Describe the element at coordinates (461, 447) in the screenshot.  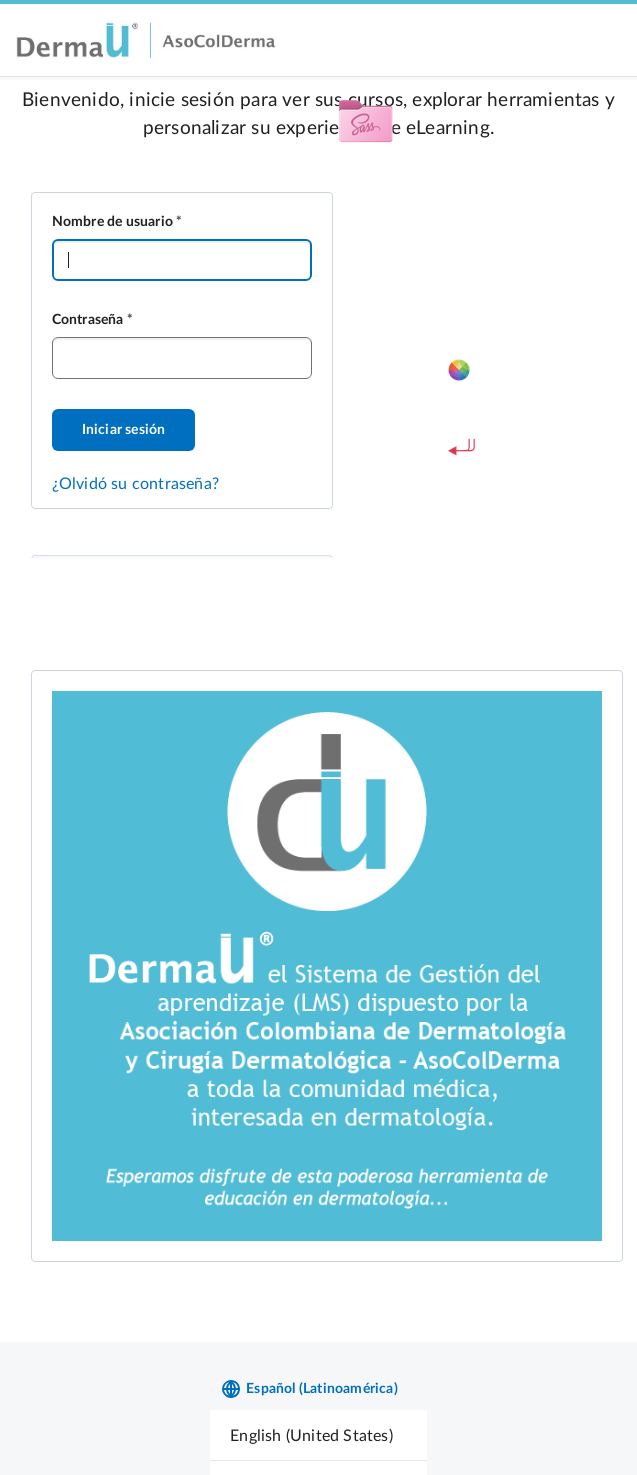
I see `reply to all recipients of an email` at that location.